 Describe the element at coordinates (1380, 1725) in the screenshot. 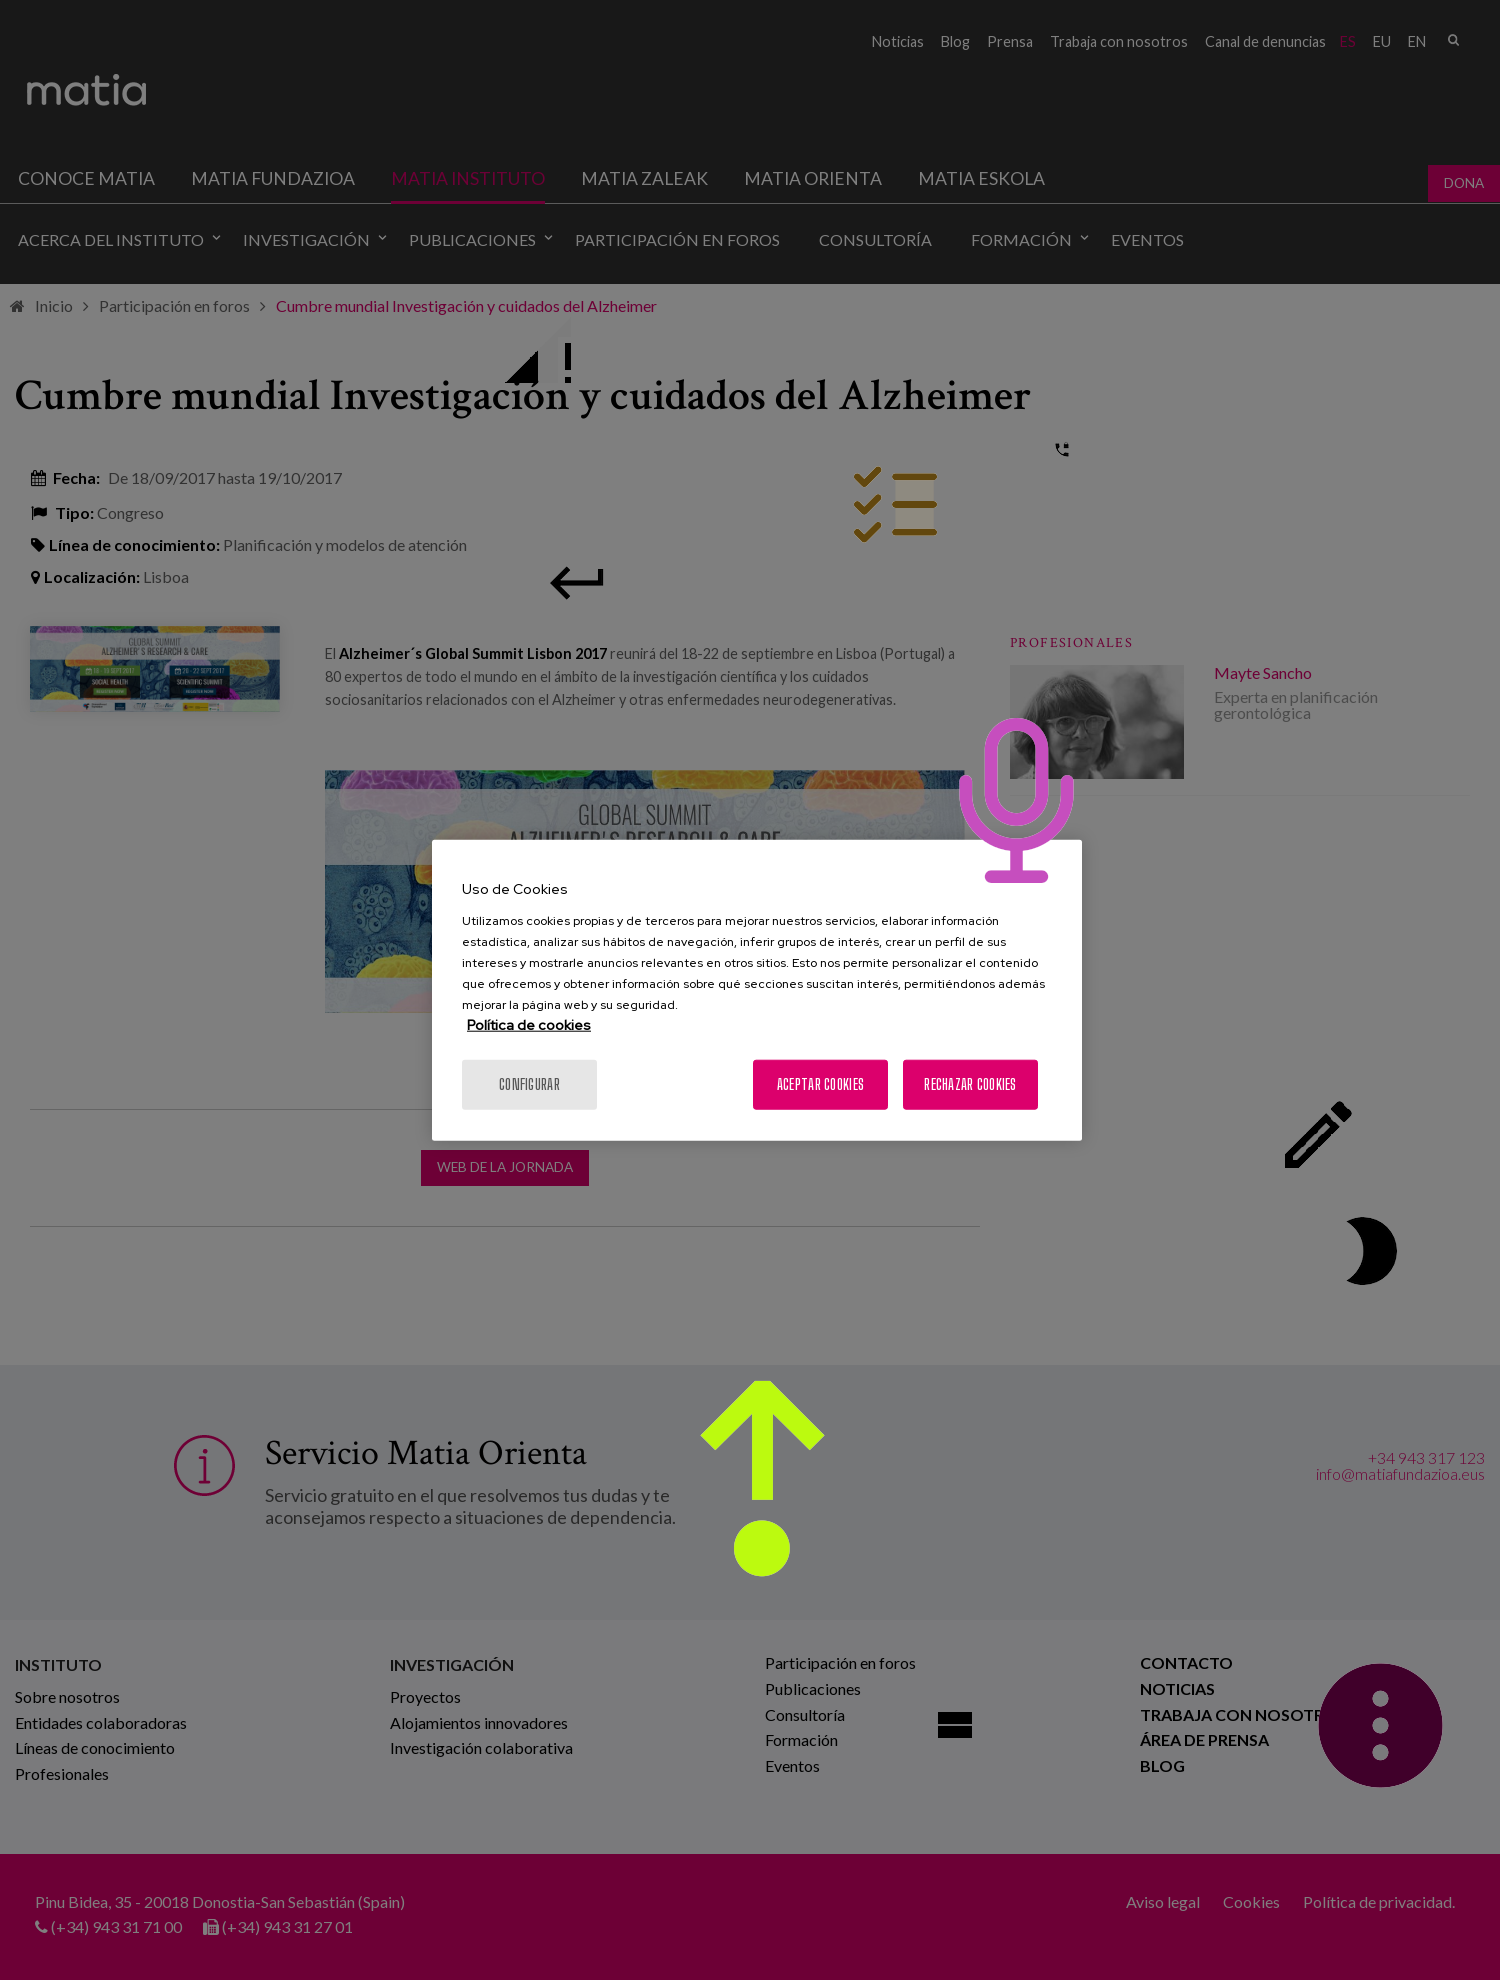

I see `open more options menu` at that location.